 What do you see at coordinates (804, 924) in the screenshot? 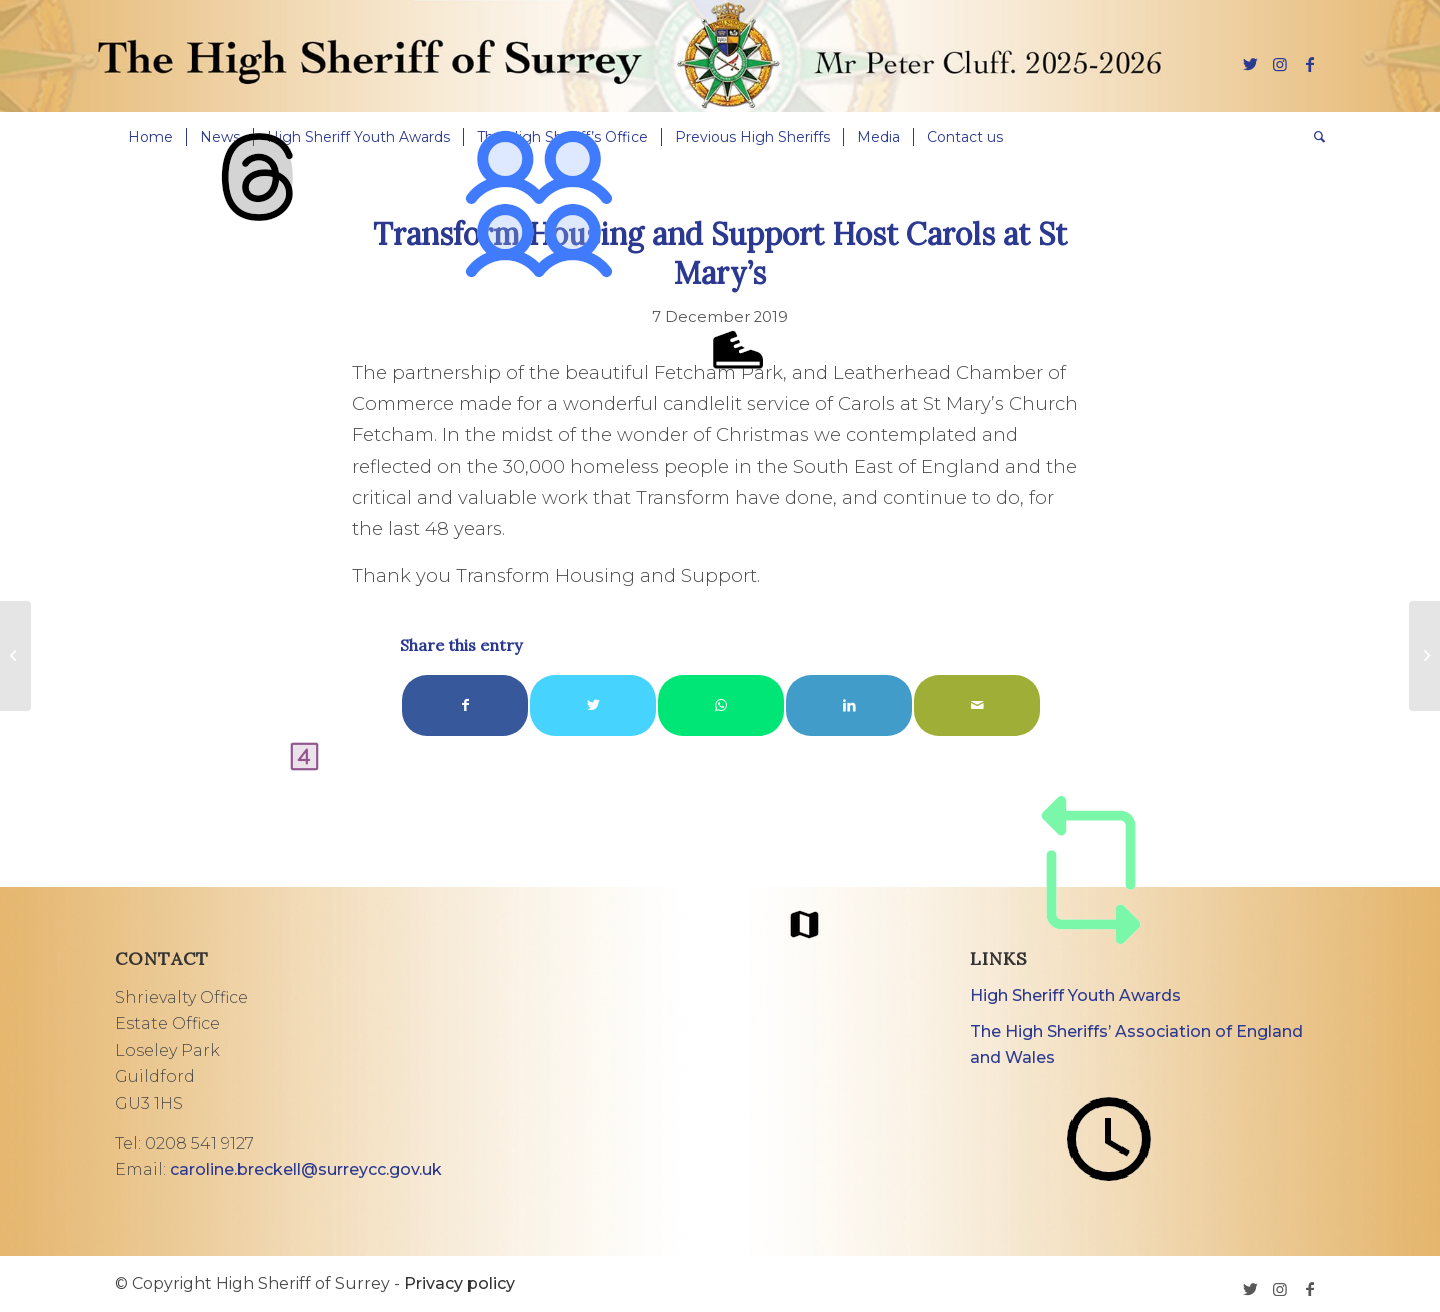
I see `open map view` at bounding box center [804, 924].